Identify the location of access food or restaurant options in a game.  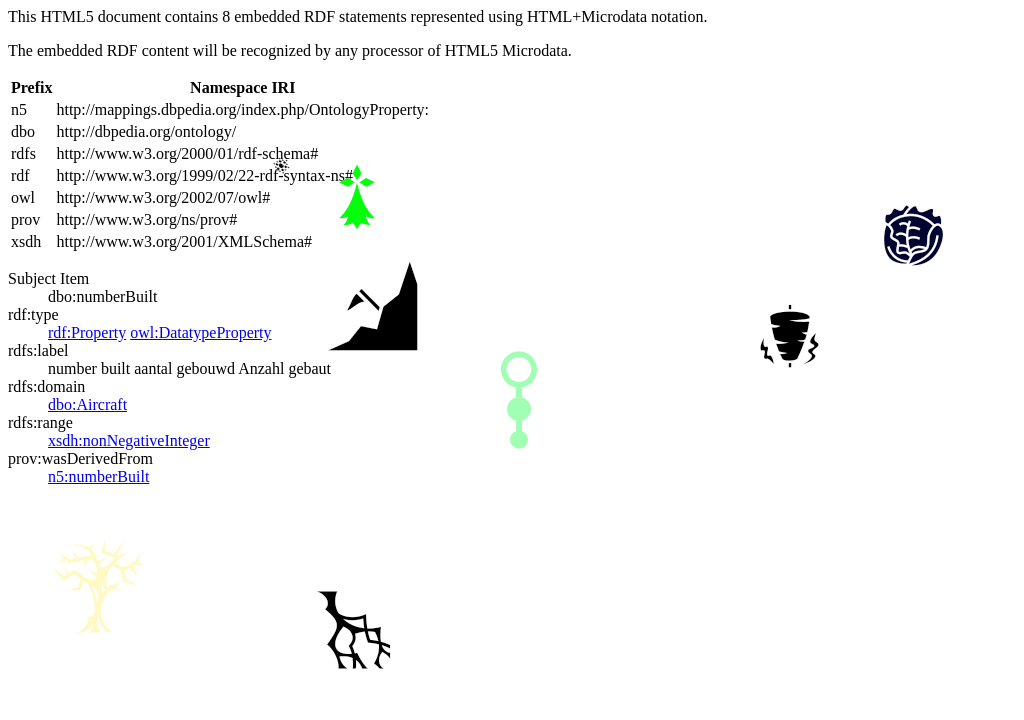
(790, 336).